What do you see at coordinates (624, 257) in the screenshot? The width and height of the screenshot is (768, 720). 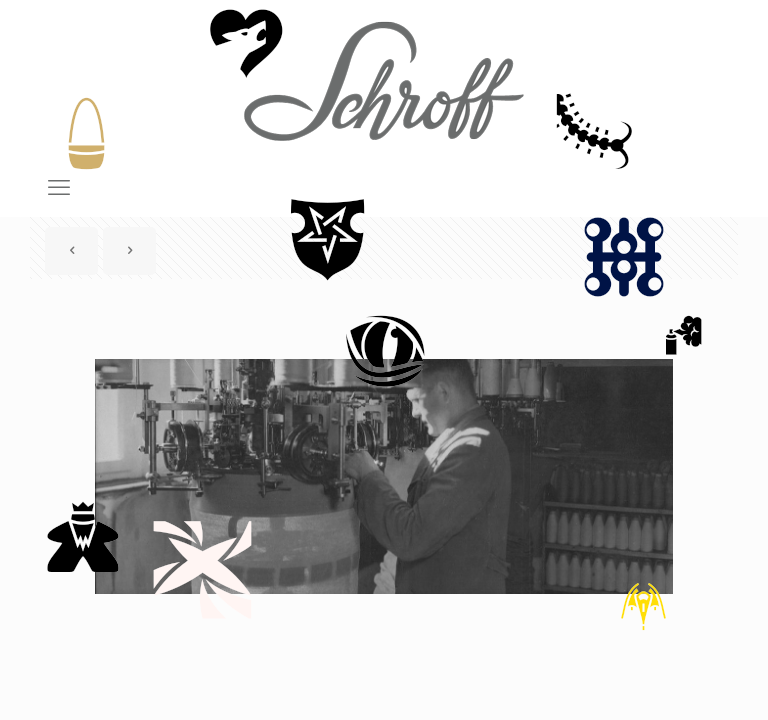 I see `access network or connection settings` at bounding box center [624, 257].